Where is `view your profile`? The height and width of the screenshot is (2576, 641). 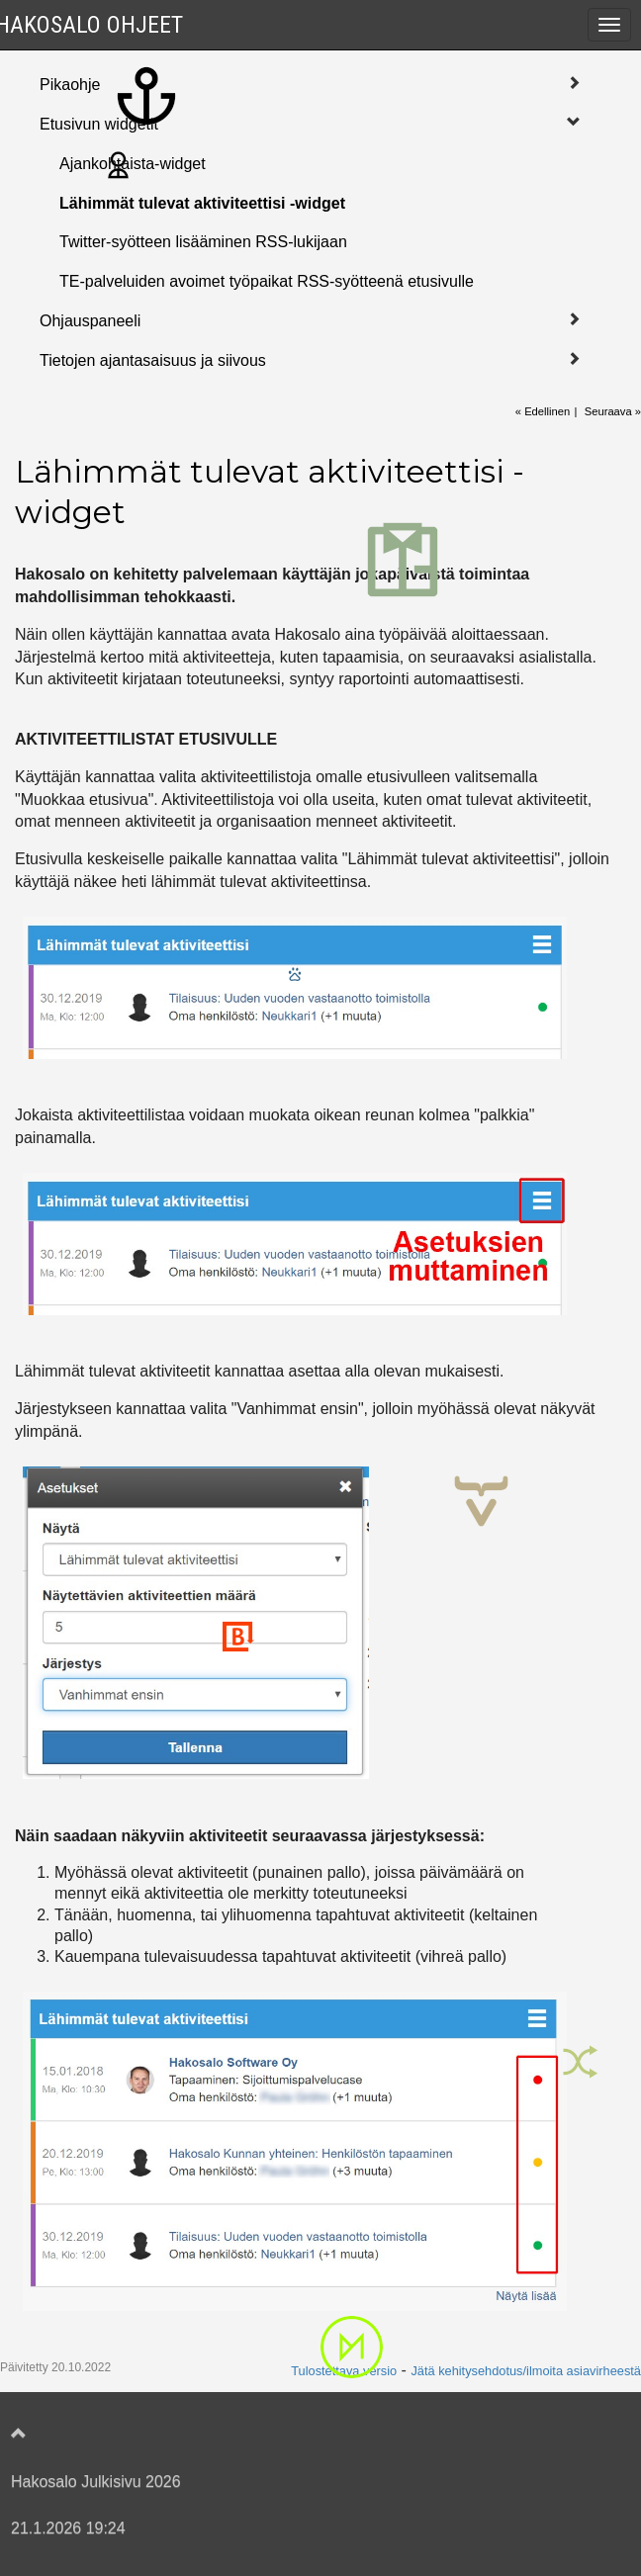
view your profile is located at coordinates (118, 165).